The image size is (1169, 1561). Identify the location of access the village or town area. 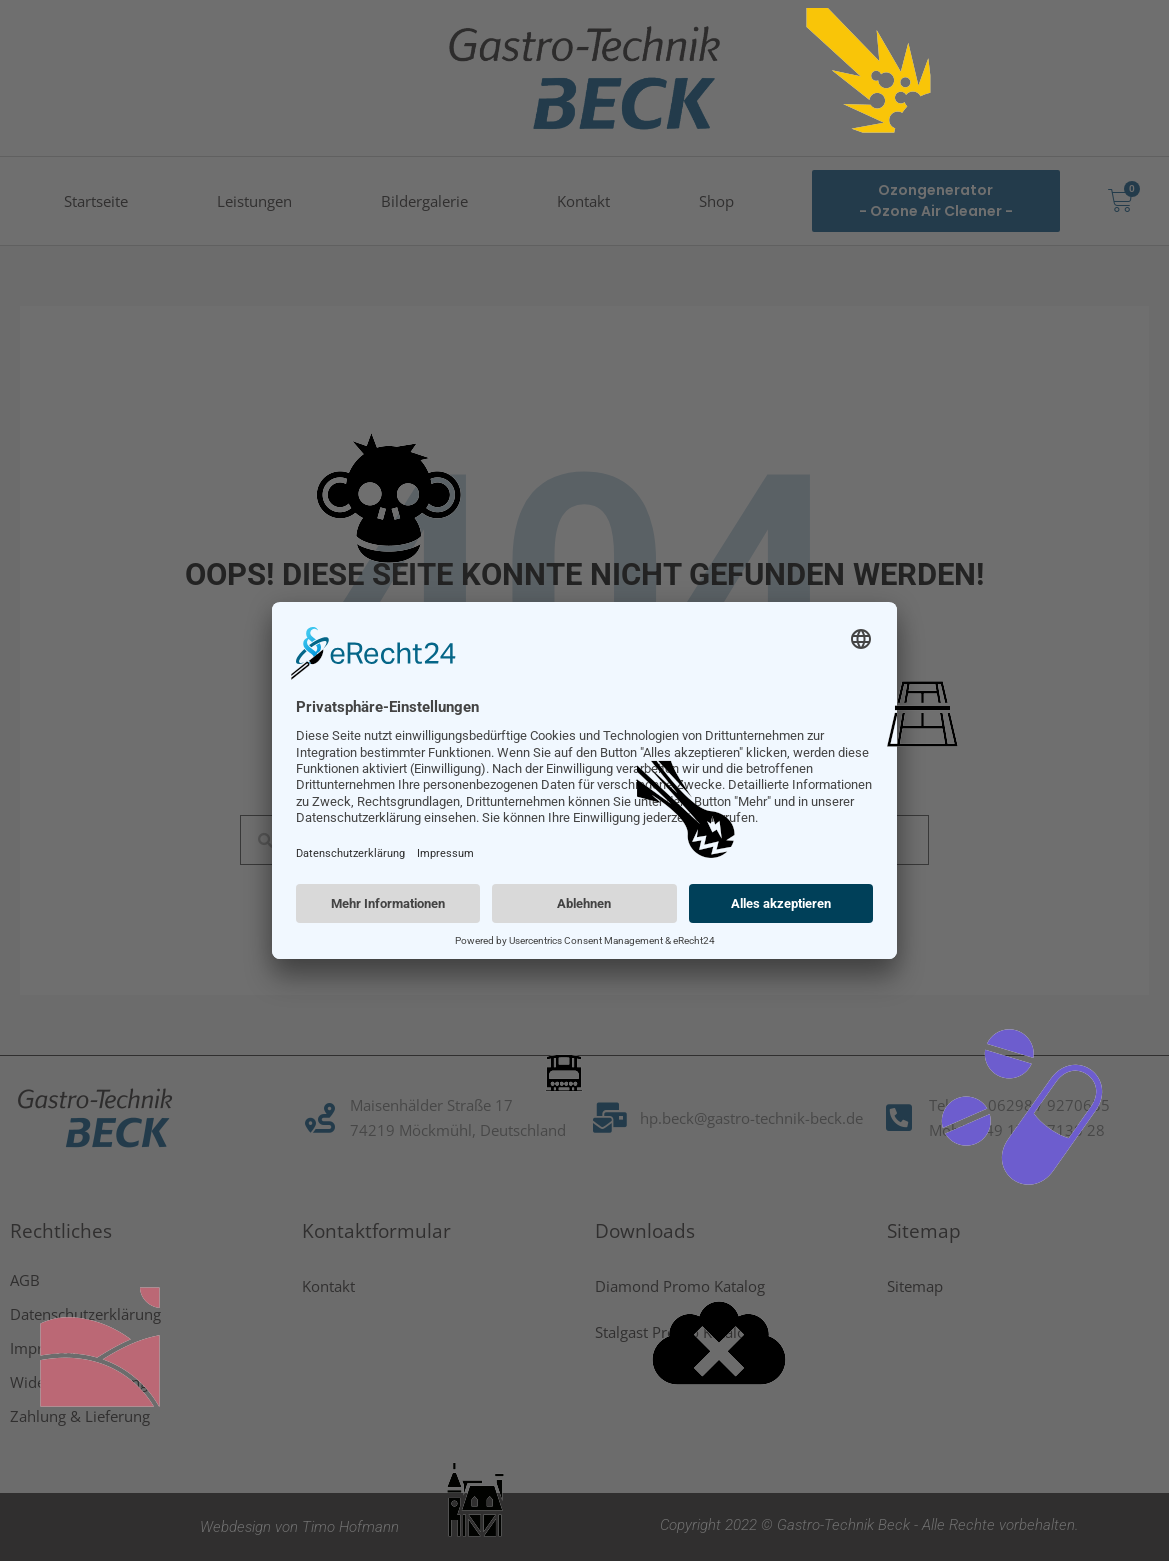
(475, 1499).